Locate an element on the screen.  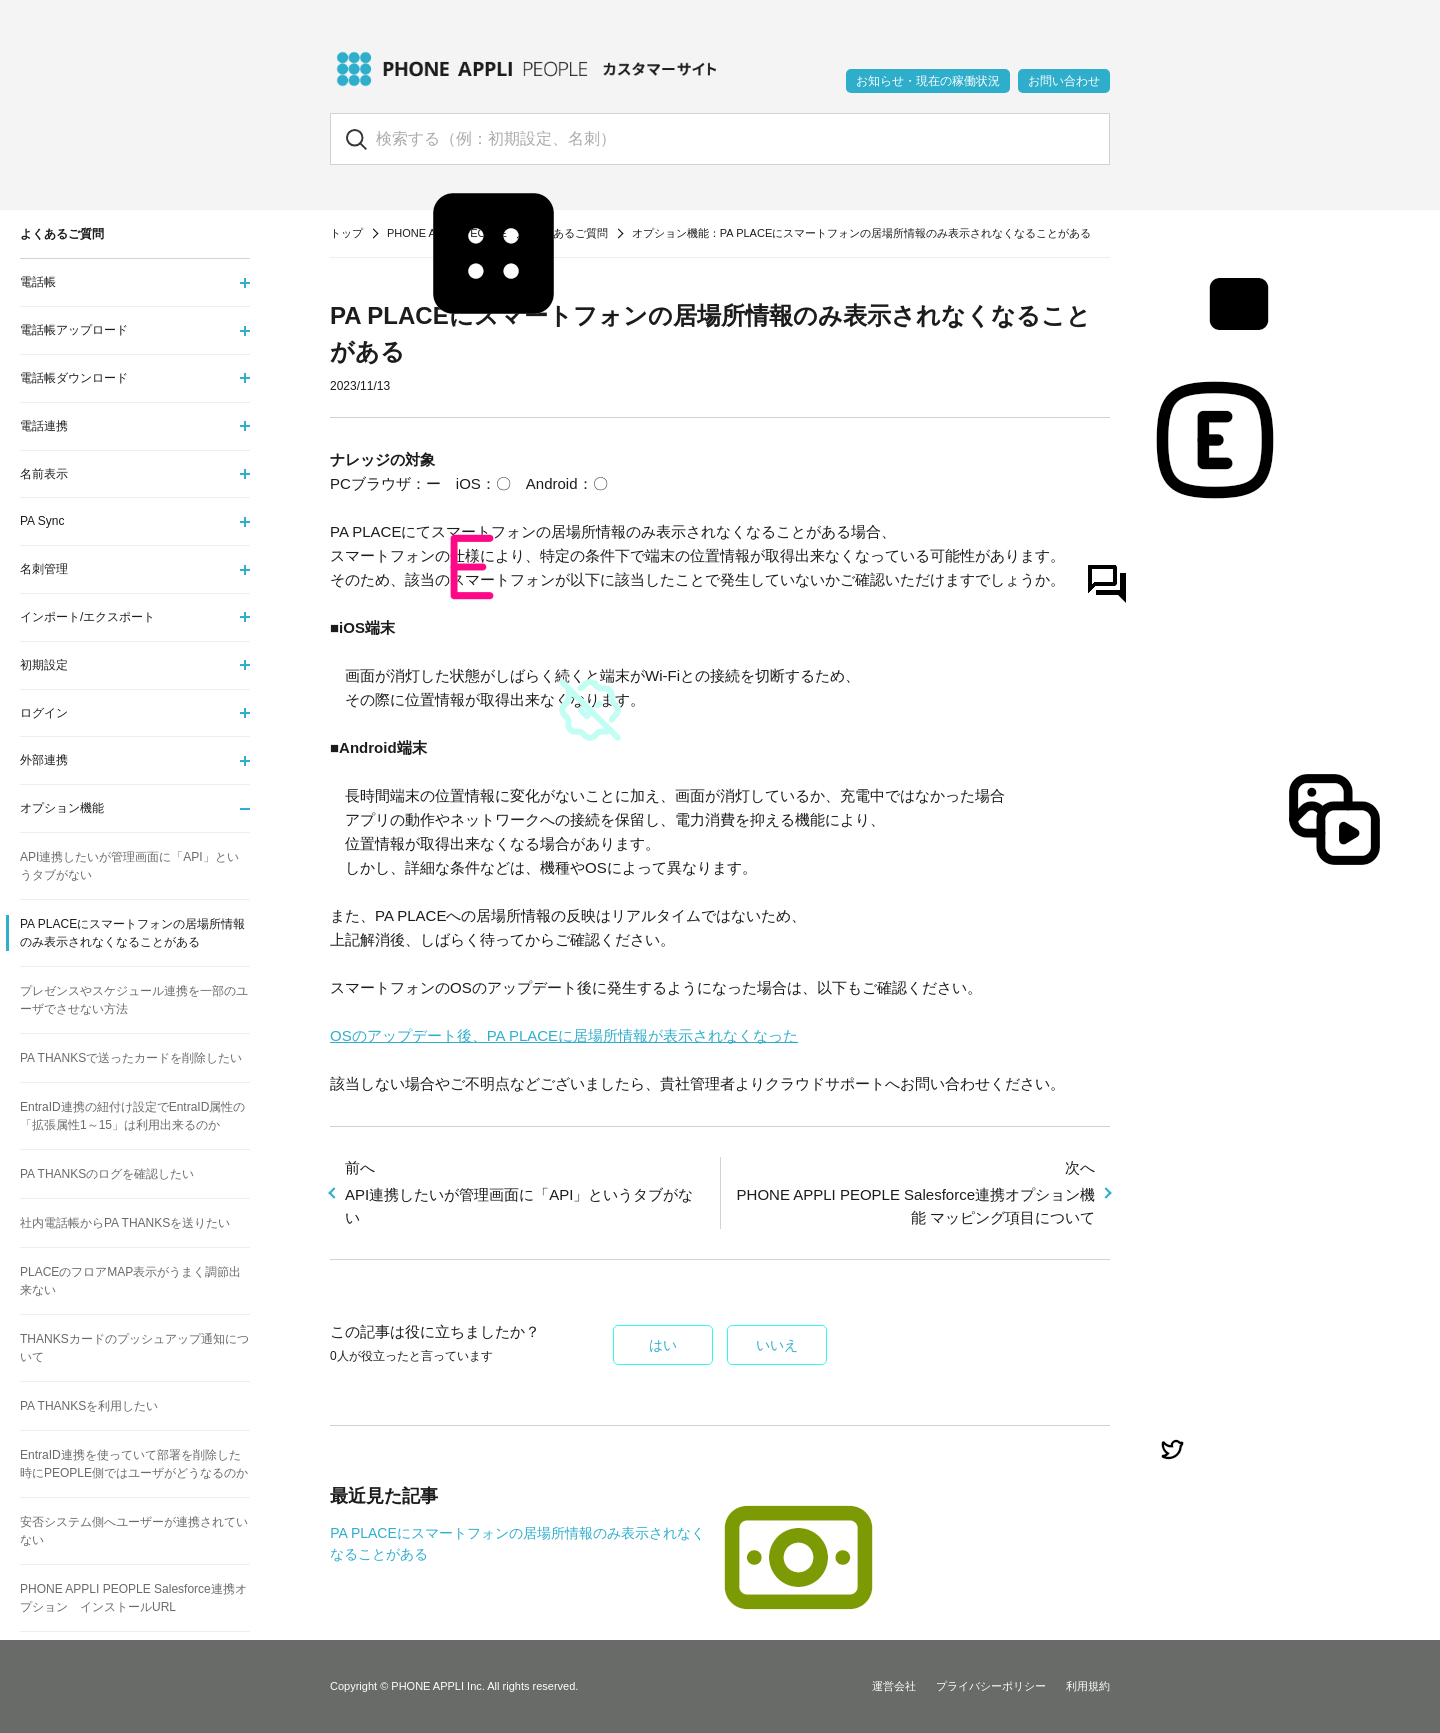
crop image to 5:4 aspect ratio is located at coordinates (1239, 304).